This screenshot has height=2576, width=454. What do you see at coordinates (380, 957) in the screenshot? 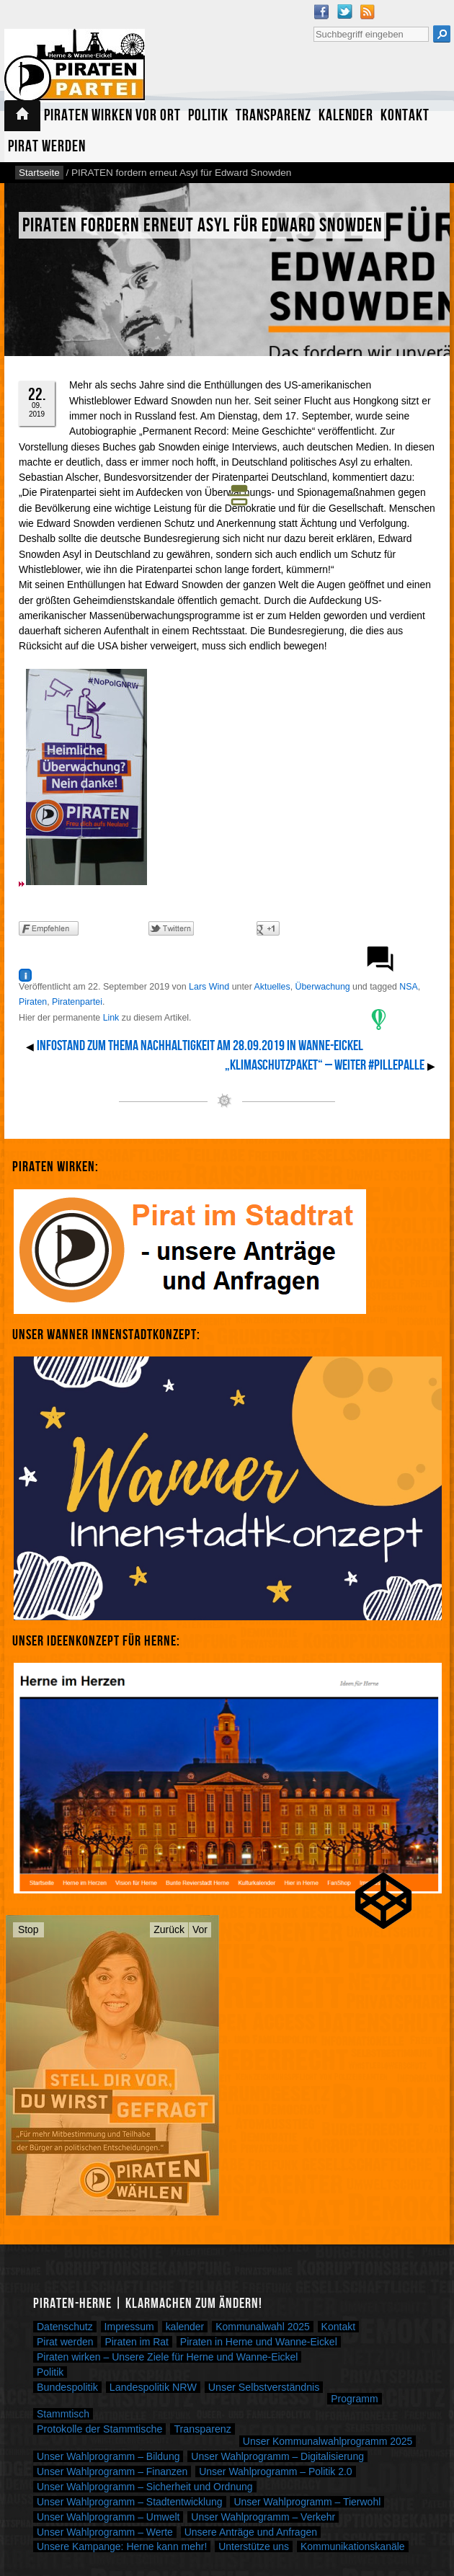
I see `open conversation or chat` at bounding box center [380, 957].